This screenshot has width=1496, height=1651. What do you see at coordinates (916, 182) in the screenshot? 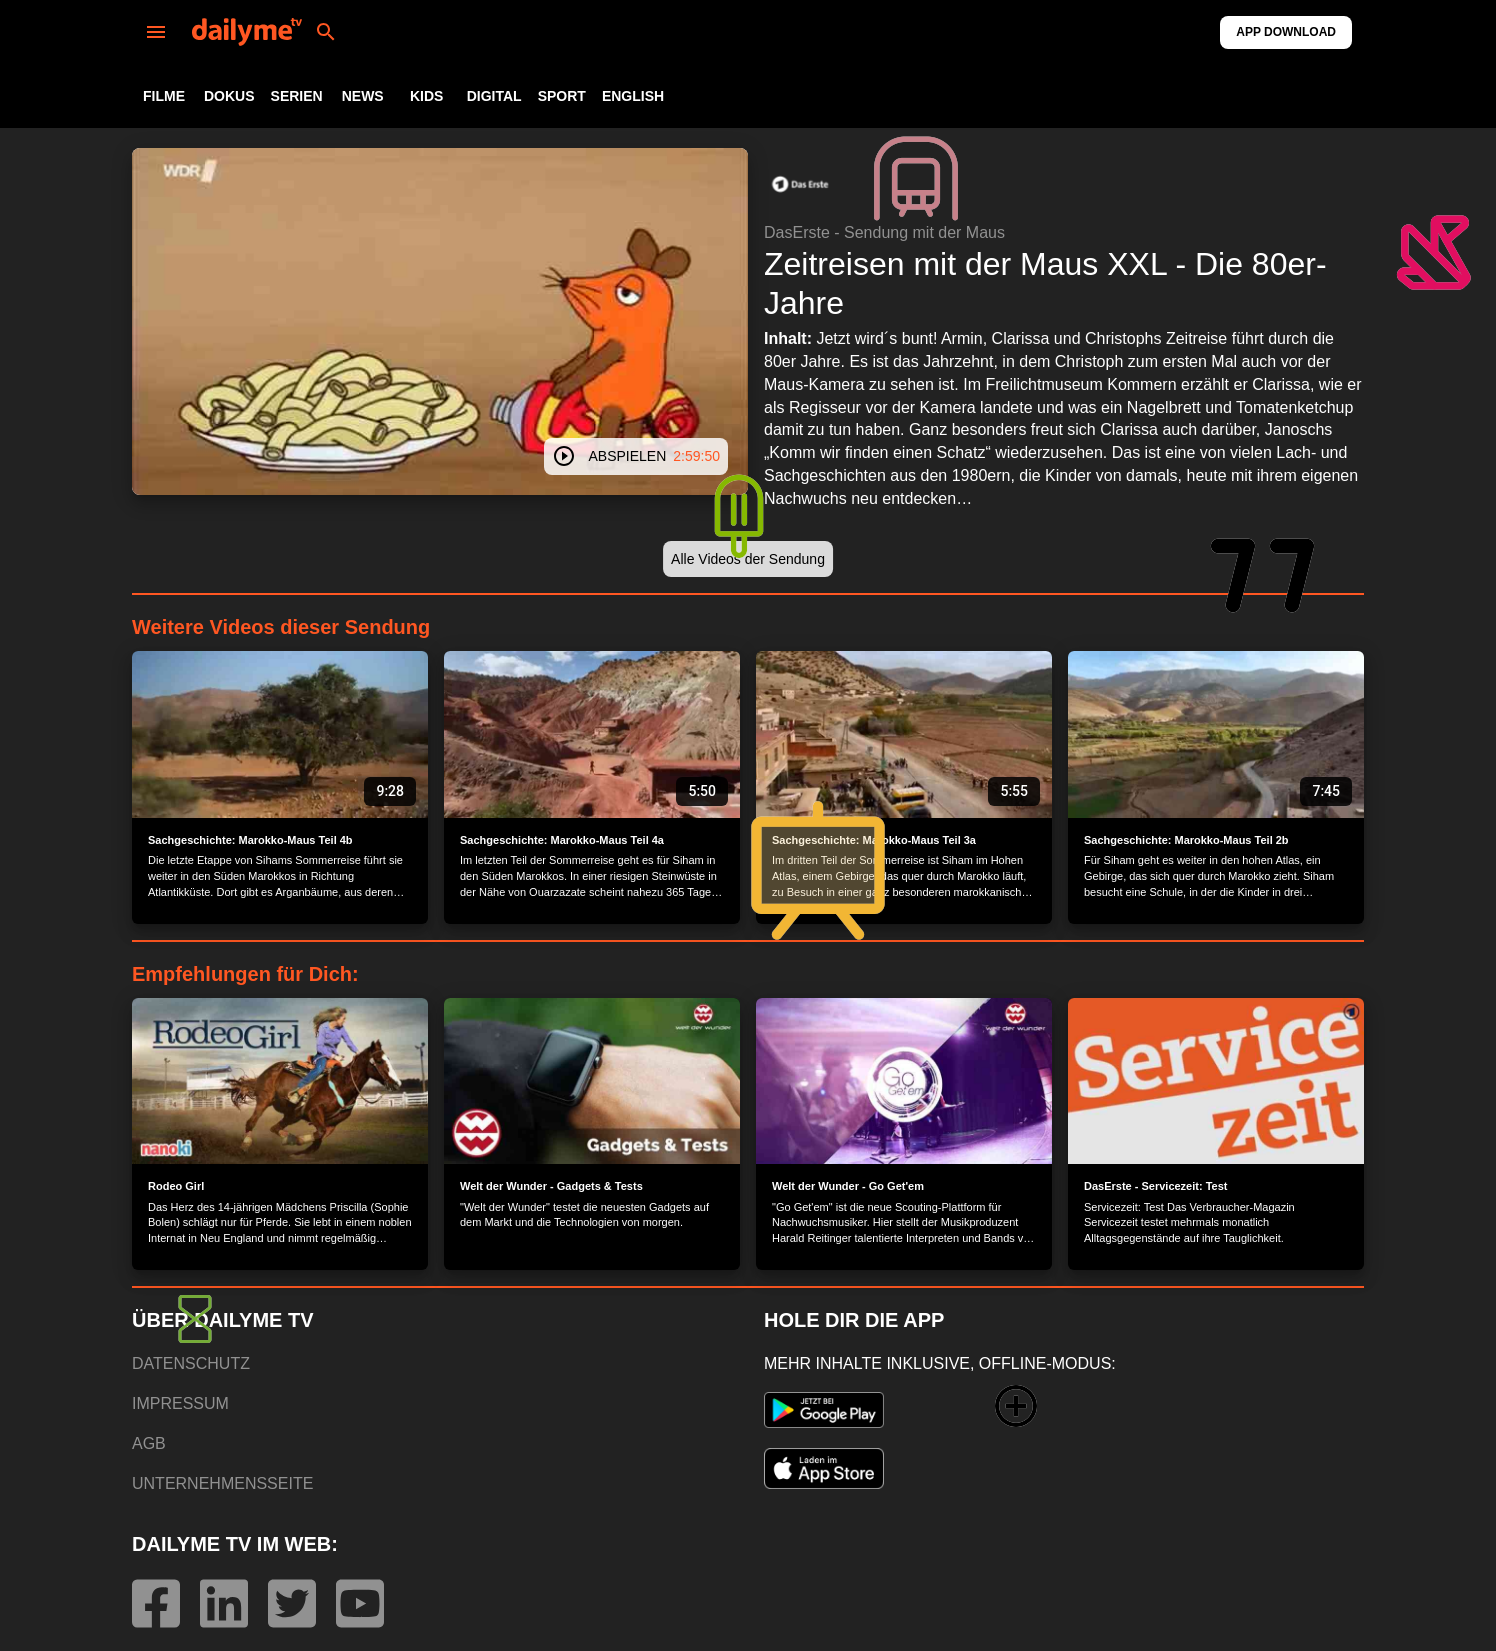
I see `view subway or metro transit options` at bounding box center [916, 182].